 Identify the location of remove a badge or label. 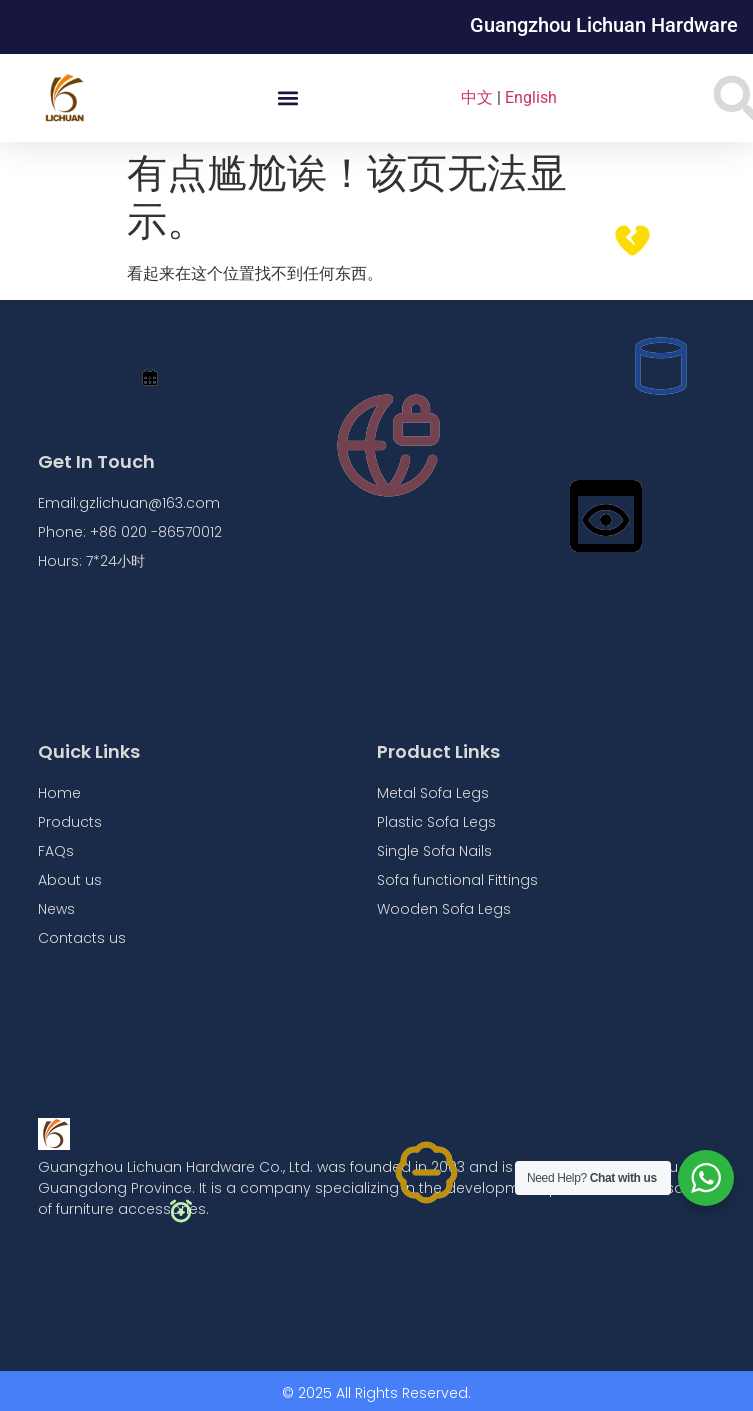
(426, 1172).